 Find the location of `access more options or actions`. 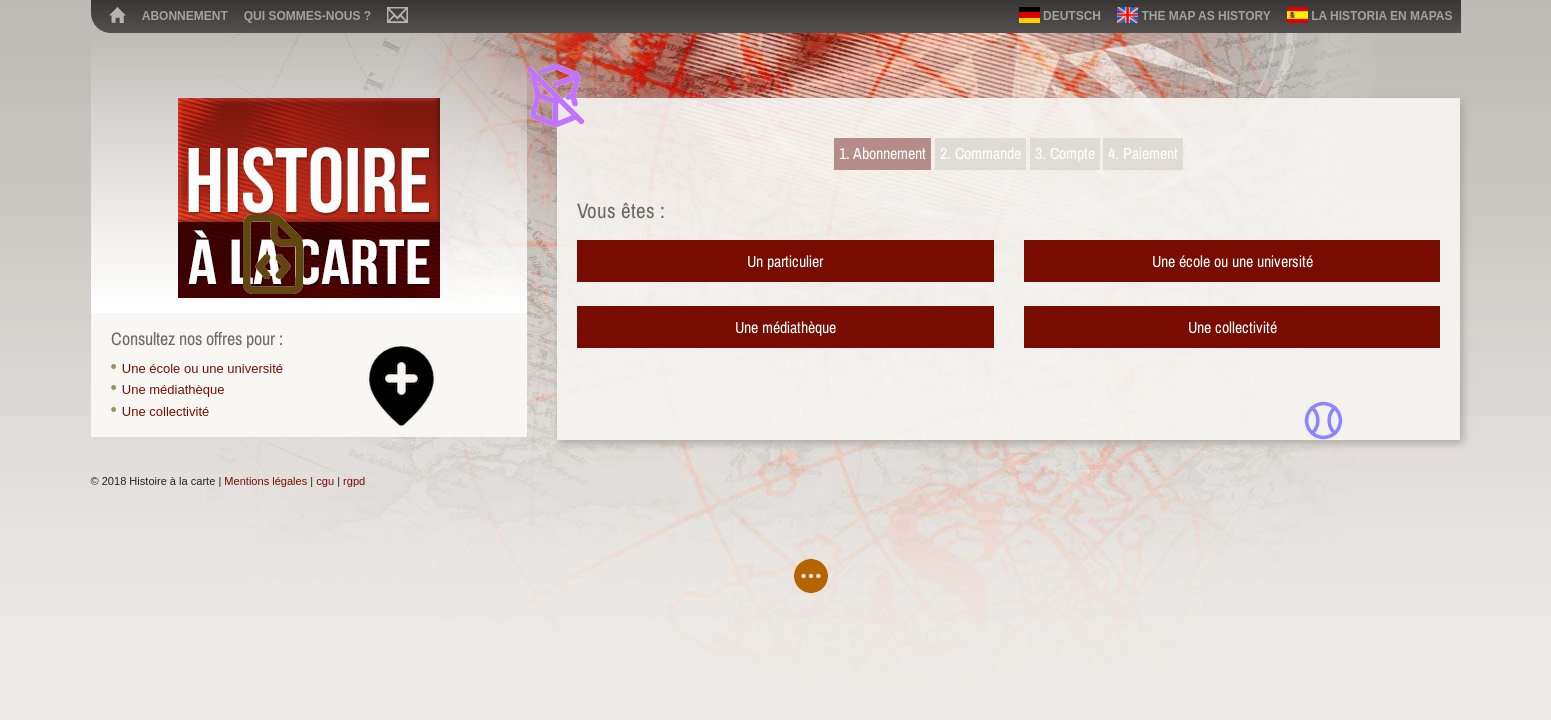

access more options or actions is located at coordinates (811, 576).